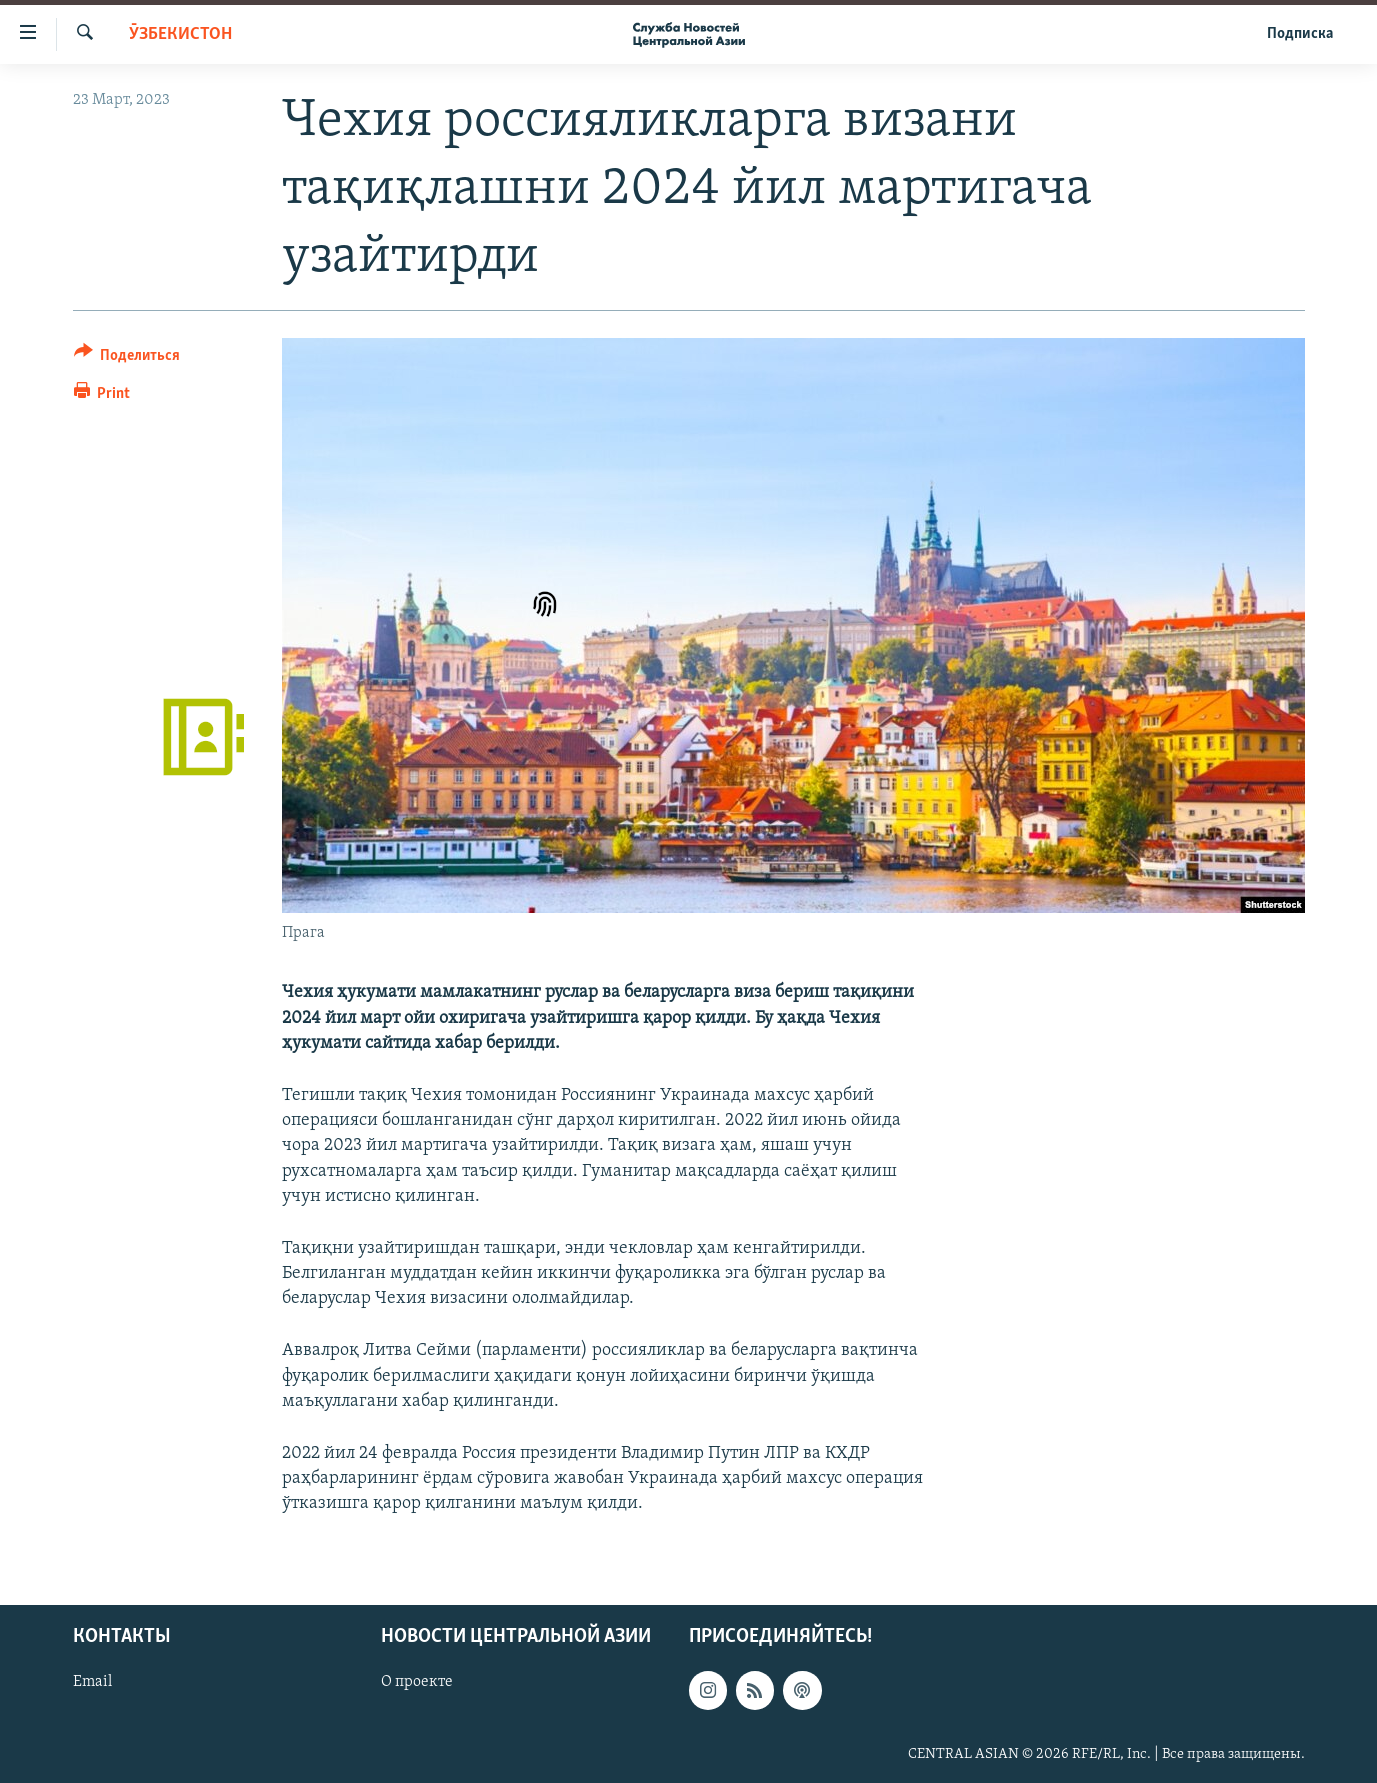 The width and height of the screenshot is (1377, 1783). Describe the element at coordinates (545, 604) in the screenshot. I see `authenticate using fingerprint recognition` at that location.